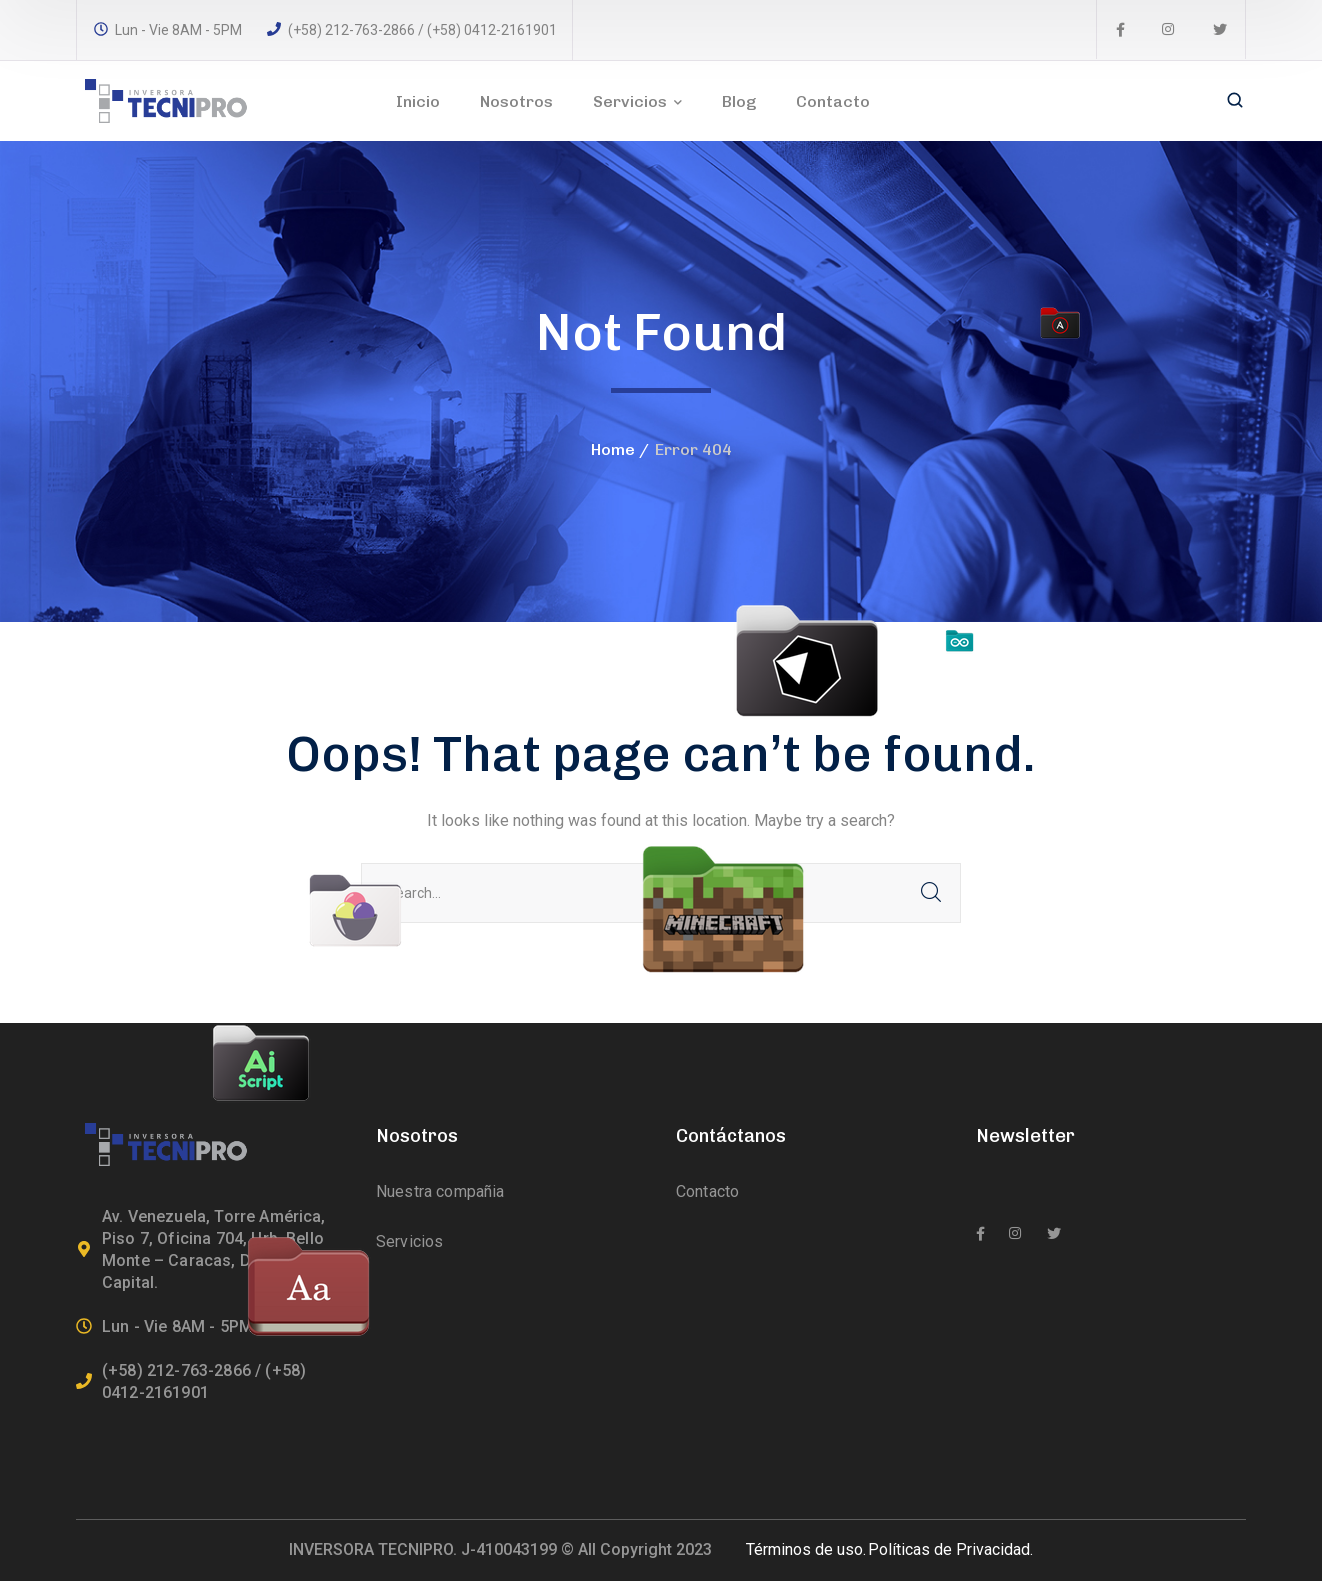 This screenshot has height=1581, width=1322. Describe the element at coordinates (806, 664) in the screenshot. I see `open crystal or gem-related files folder` at that location.